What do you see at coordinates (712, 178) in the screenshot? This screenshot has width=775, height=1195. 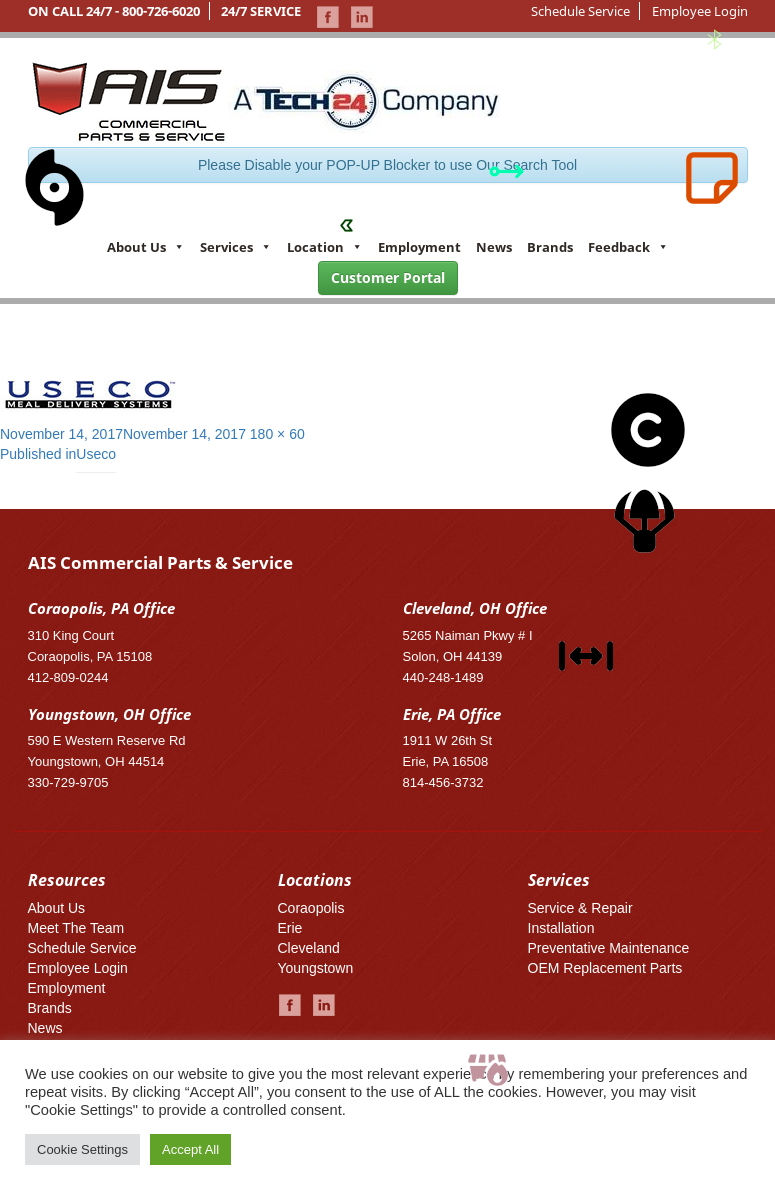 I see `create a new sticky note` at bounding box center [712, 178].